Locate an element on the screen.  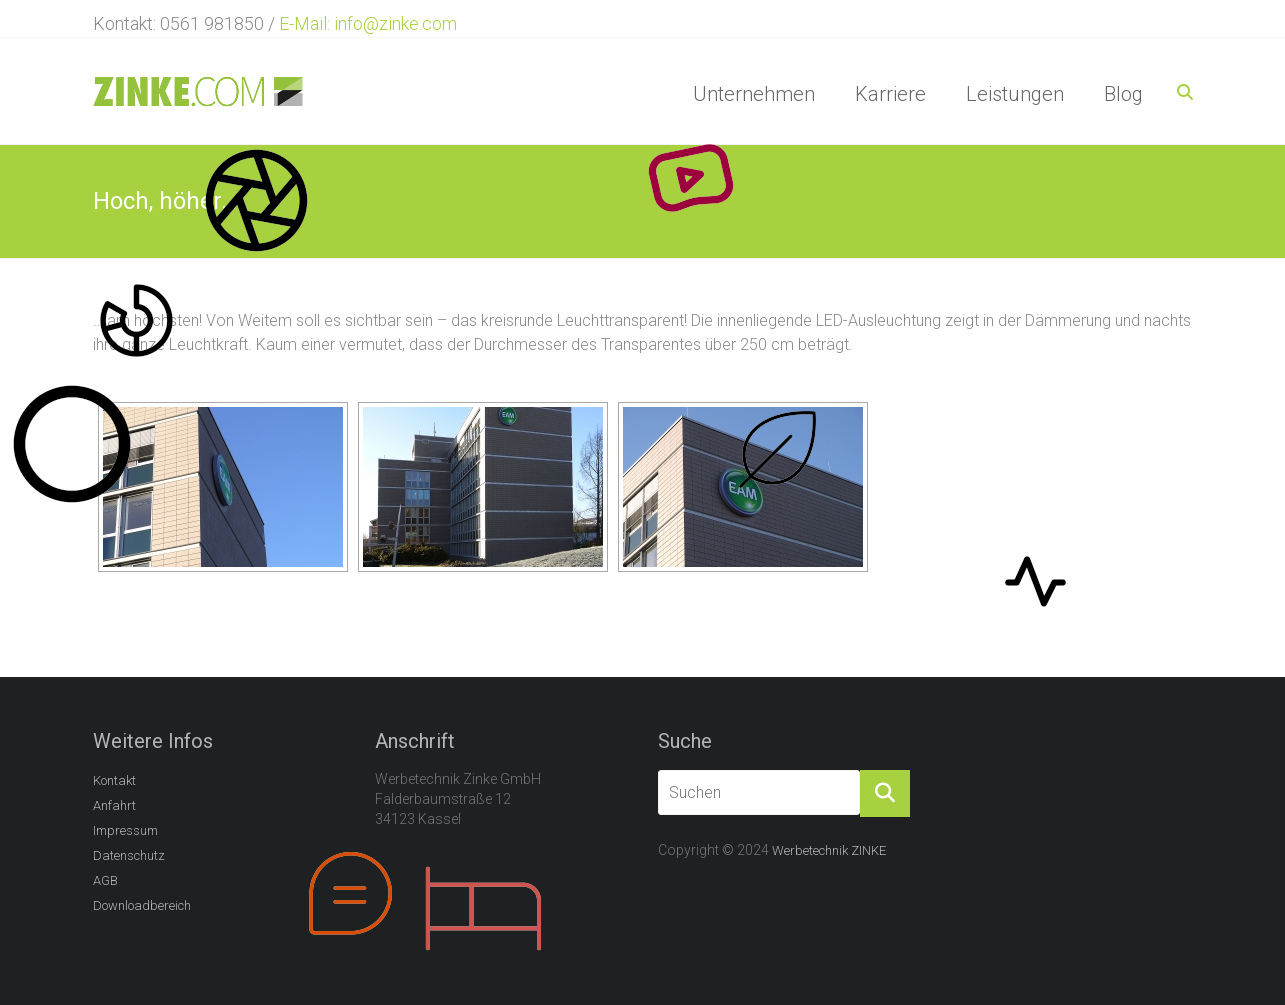
open chat or messaging is located at coordinates (349, 895).